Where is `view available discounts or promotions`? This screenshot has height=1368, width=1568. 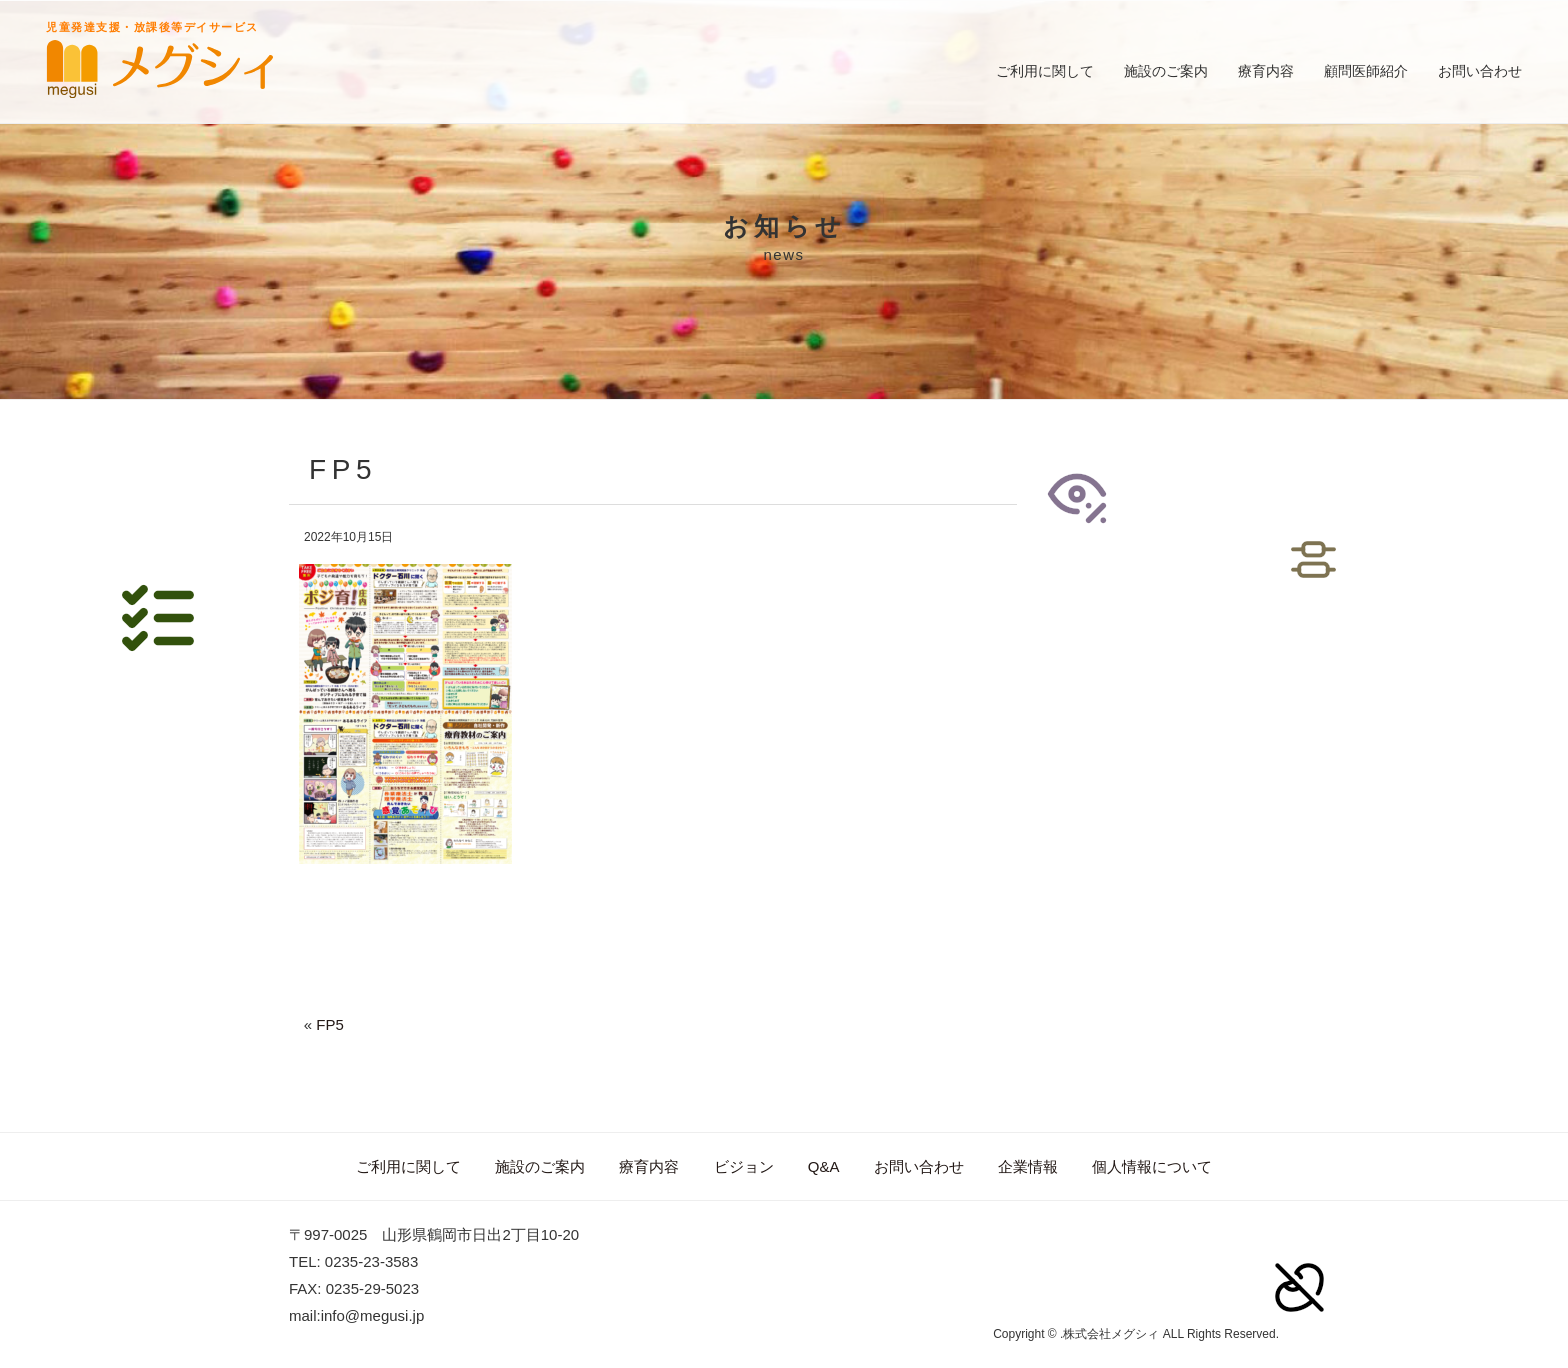 view available discounts or promotions is located at coordinates (1077, 494).